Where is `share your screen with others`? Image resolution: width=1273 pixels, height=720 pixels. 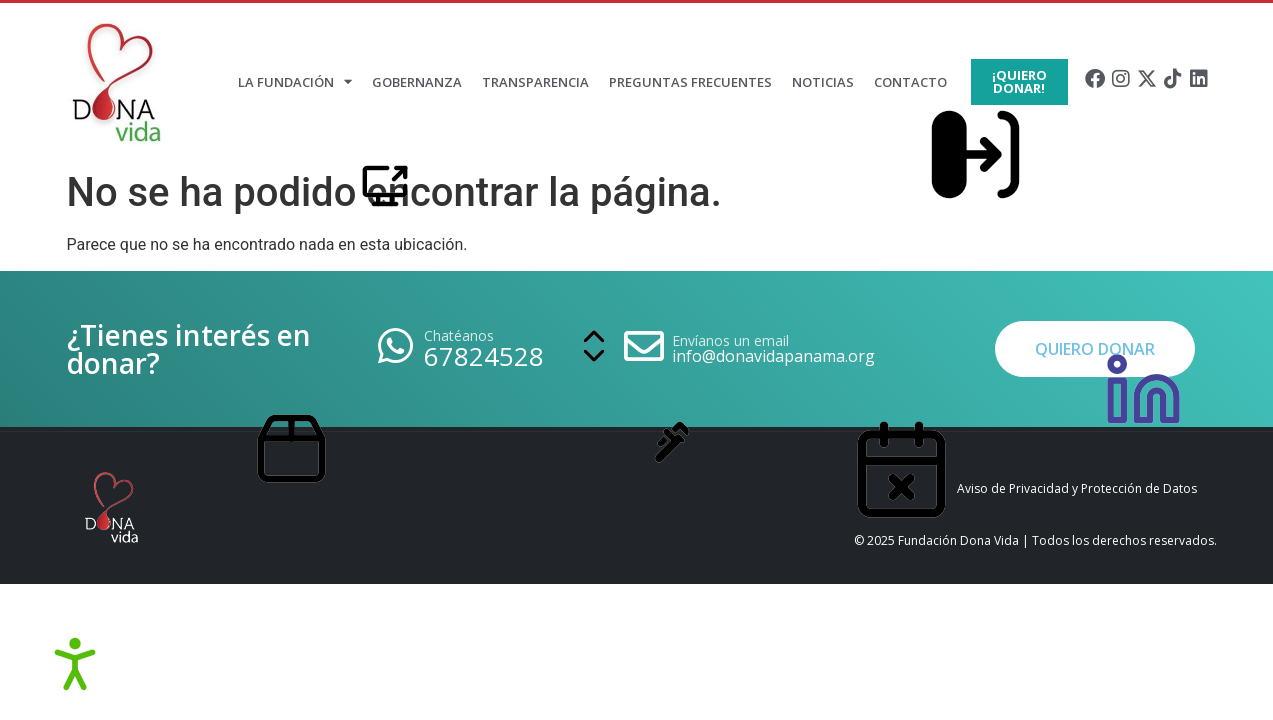 share your screen with others is located at coordinates (385, 186).